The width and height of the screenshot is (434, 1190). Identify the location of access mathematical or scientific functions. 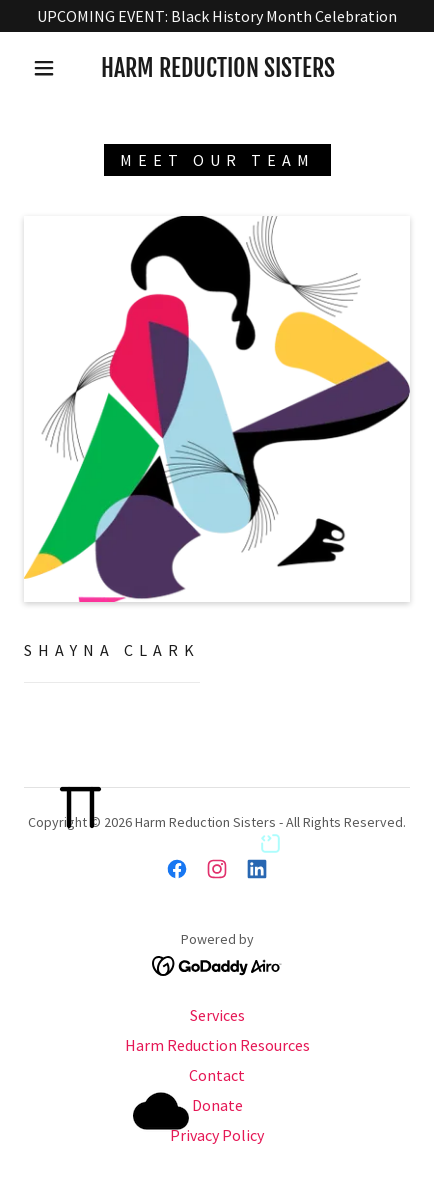
(80, 807).